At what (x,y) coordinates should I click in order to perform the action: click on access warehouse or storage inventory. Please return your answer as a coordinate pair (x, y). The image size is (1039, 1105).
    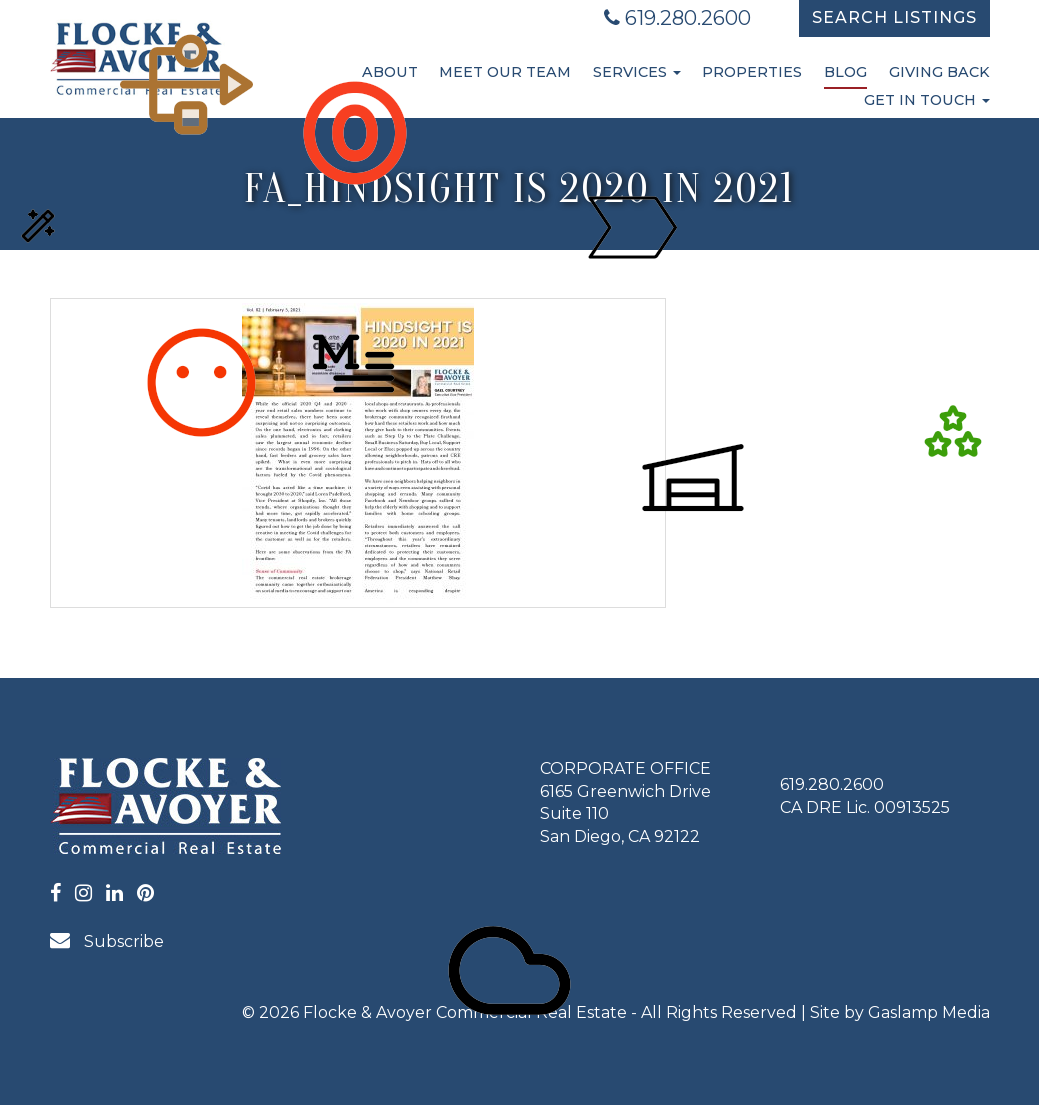
    Looking at the image, I should click on (693, 481).